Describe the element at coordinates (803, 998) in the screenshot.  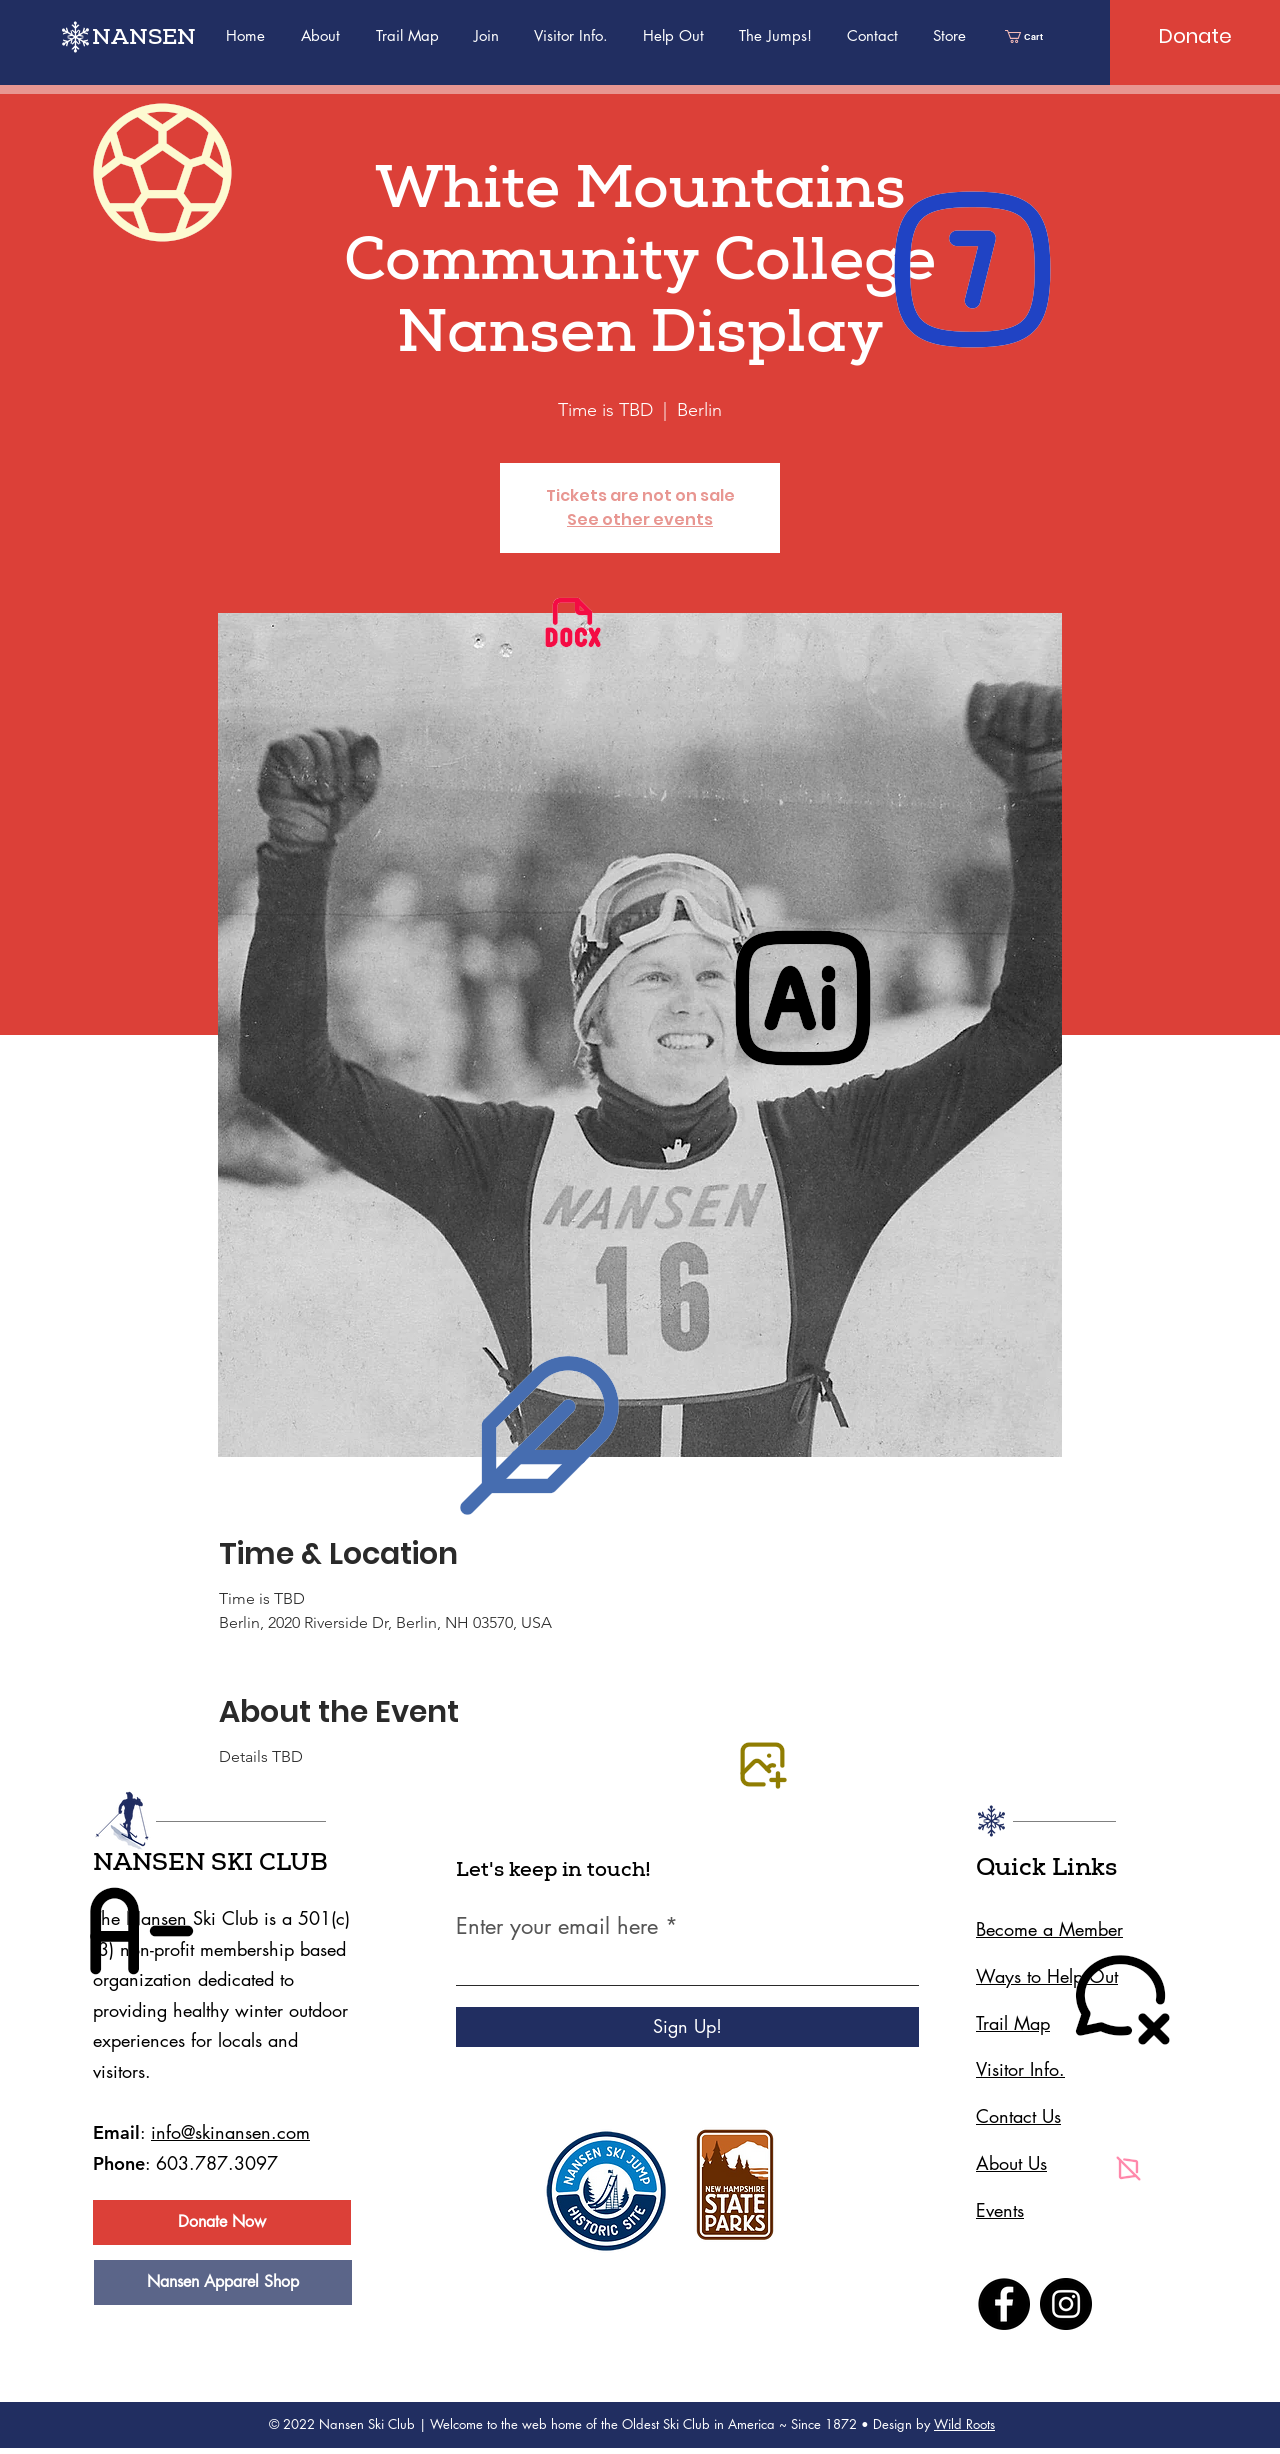
I see `open Adobe Illustrator` at that location.